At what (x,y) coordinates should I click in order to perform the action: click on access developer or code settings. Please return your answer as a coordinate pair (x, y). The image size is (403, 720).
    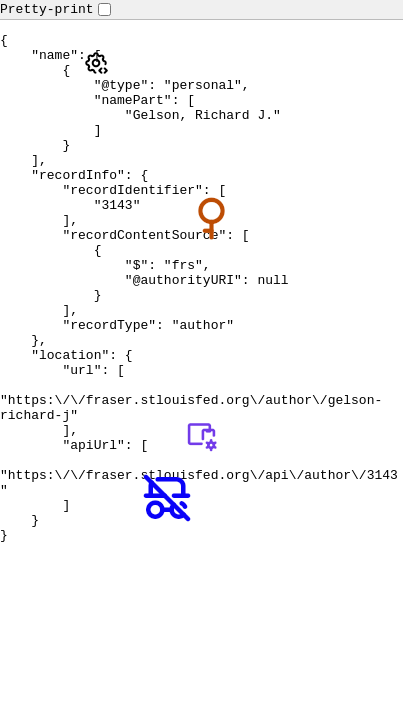
    Looking at the image, I should click on (96, 63).